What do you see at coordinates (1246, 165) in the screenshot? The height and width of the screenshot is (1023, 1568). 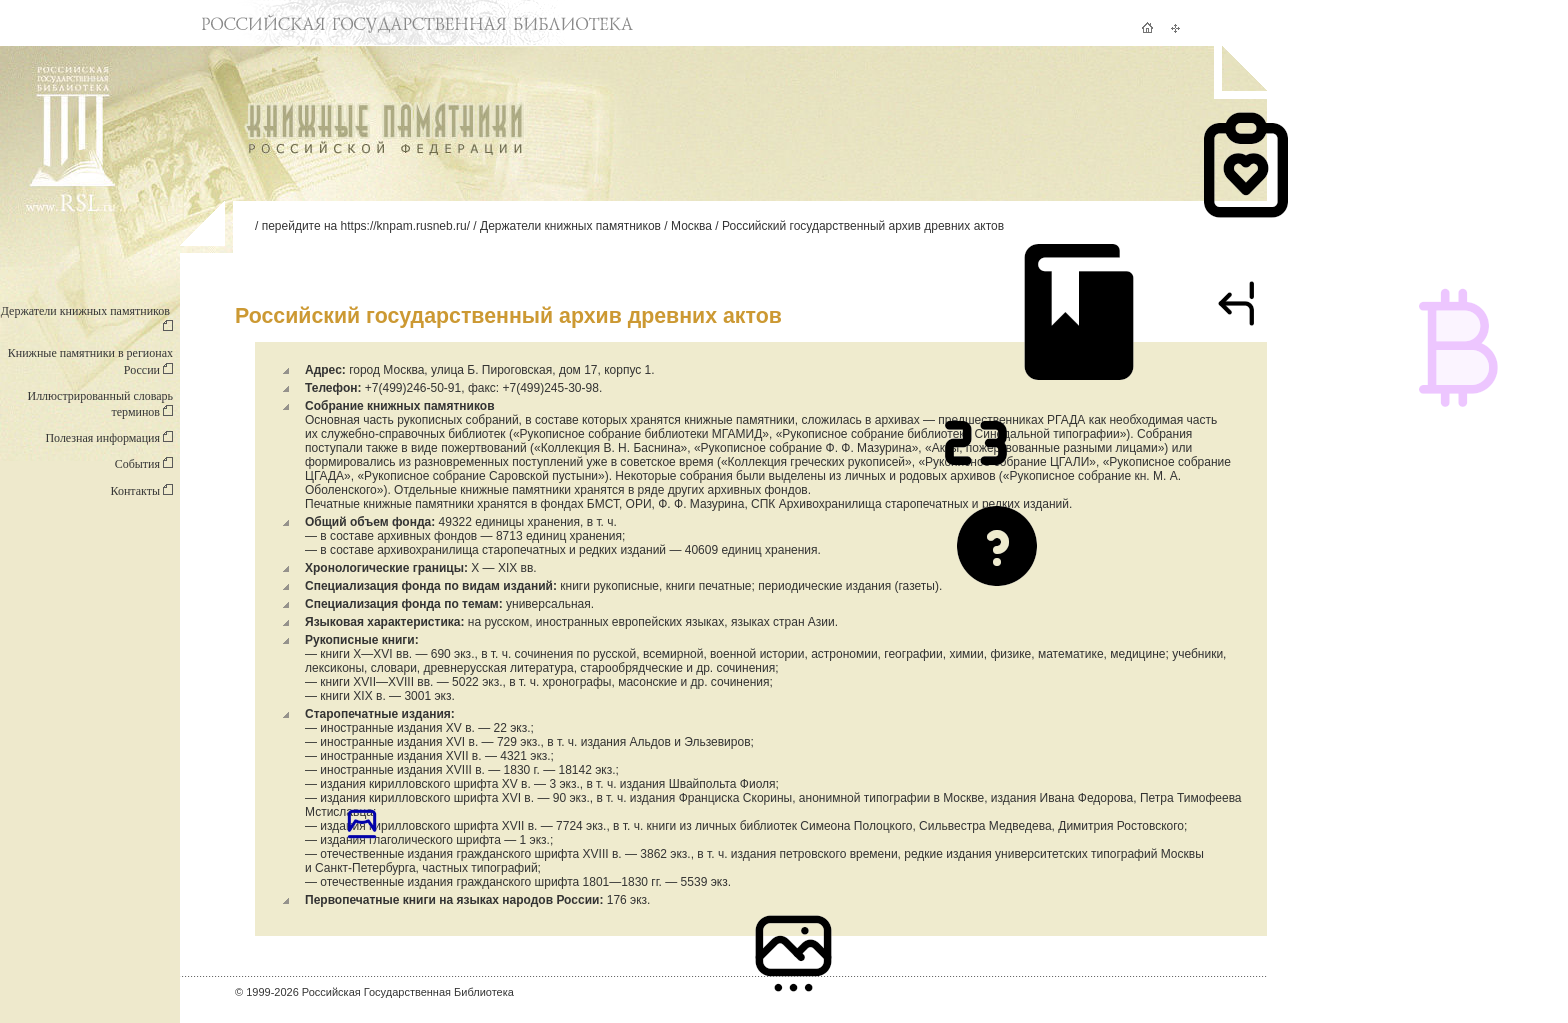 I see `view your saved favorites or wishlist` at bounding box center [1246, 165].